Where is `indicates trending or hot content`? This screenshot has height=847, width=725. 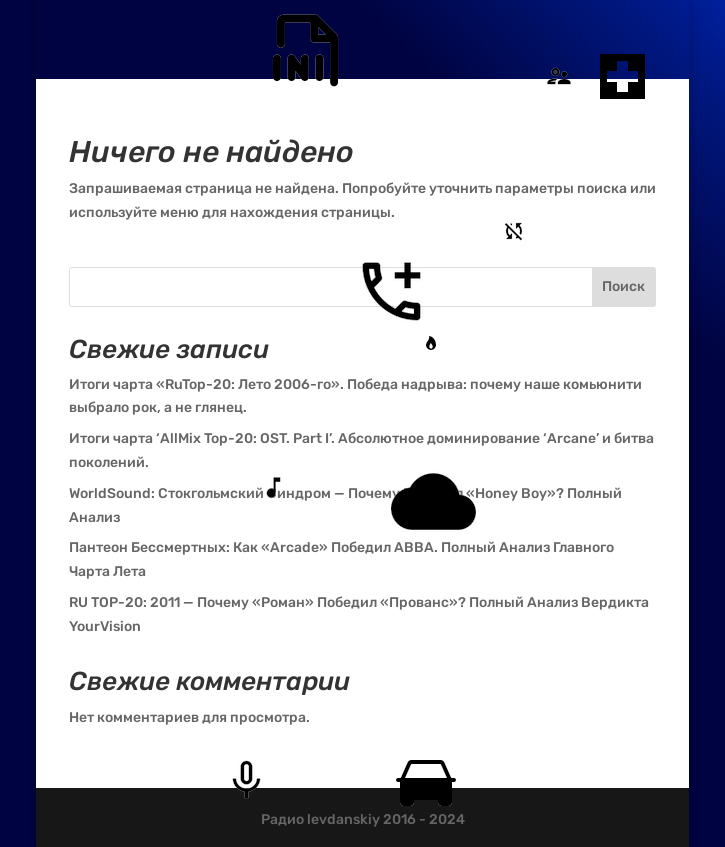
indicates trending or hot content is located at coordinates (431, 343).